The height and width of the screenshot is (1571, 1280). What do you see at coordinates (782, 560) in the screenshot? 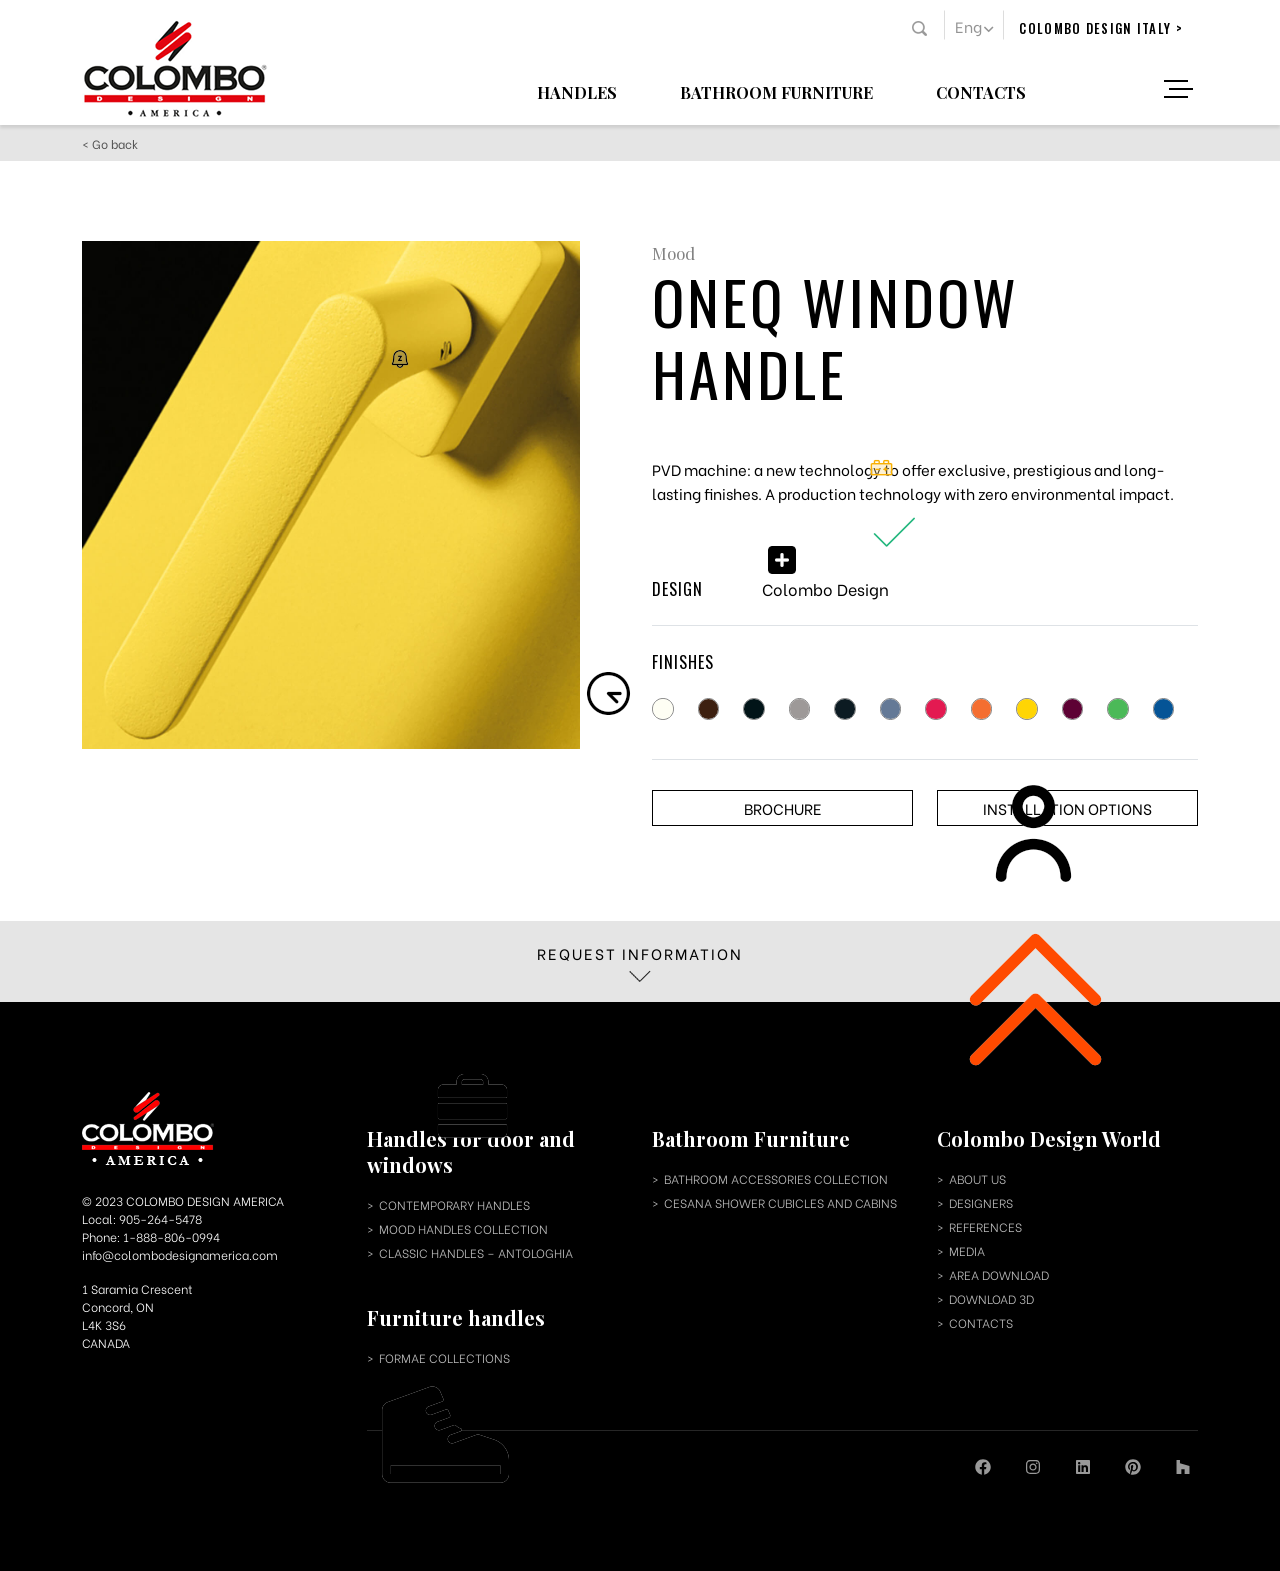
I see `add a new item` at bounding box center [782, 560].